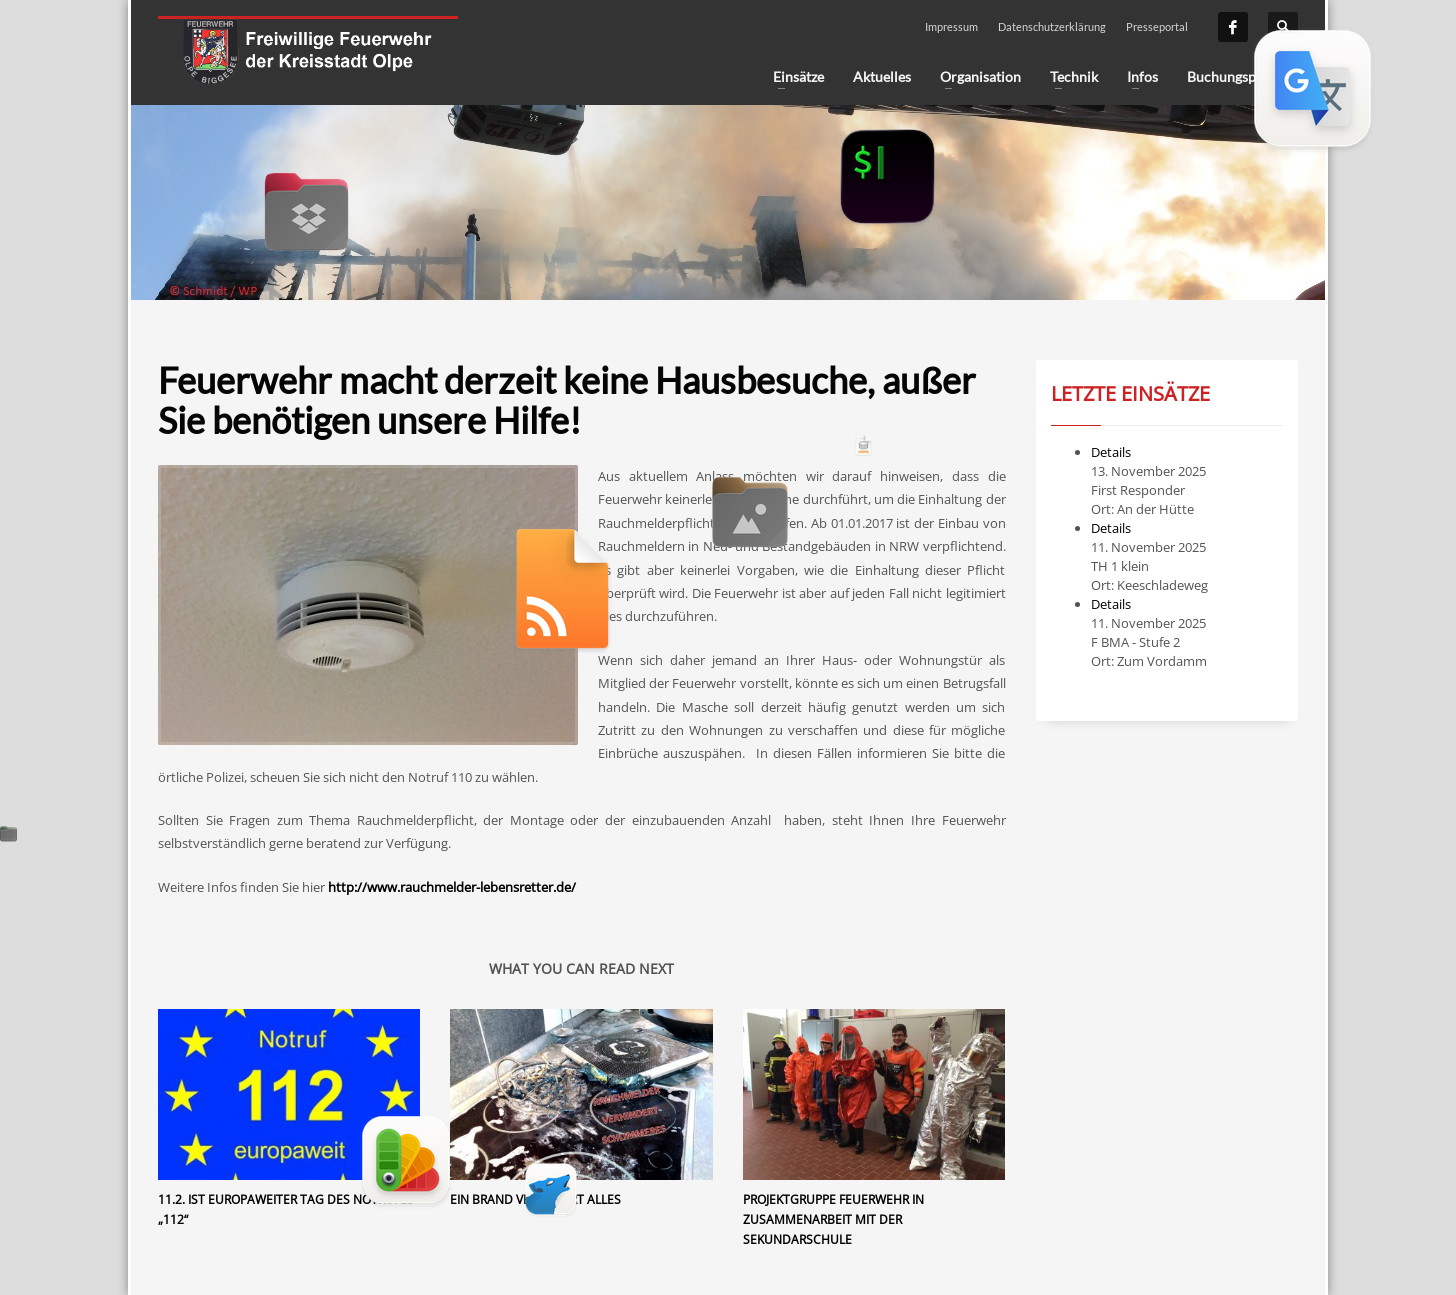 This screenshot has height=1295, width=1456. What do you see at coordinates (750, 512) in the screenshot?
I see `open your pictures folder` at bounding box center [750, 512].